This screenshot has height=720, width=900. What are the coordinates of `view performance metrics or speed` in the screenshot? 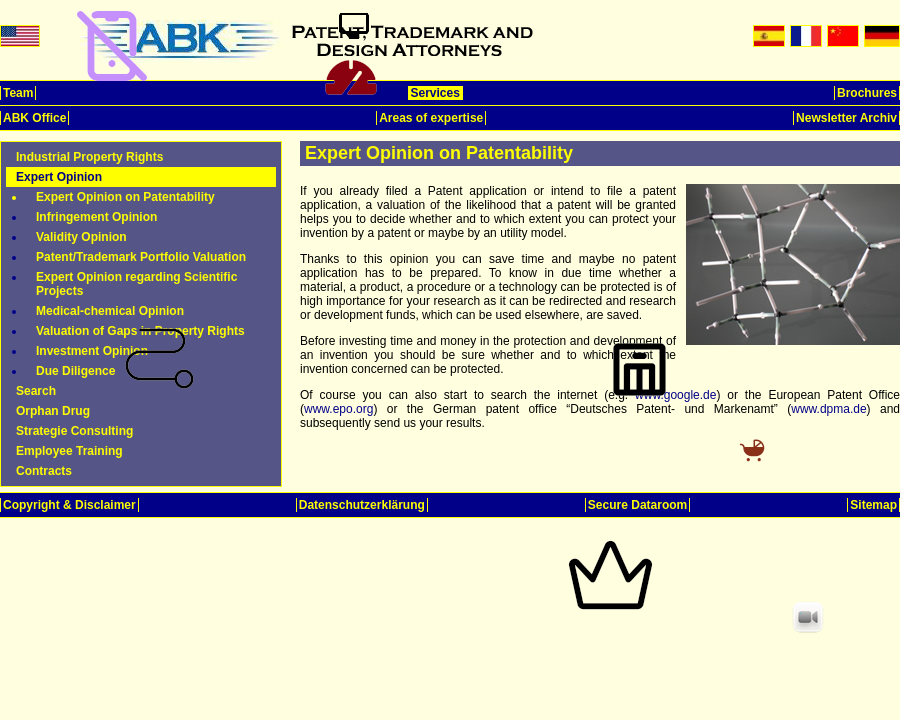 It's located at (351, 80).